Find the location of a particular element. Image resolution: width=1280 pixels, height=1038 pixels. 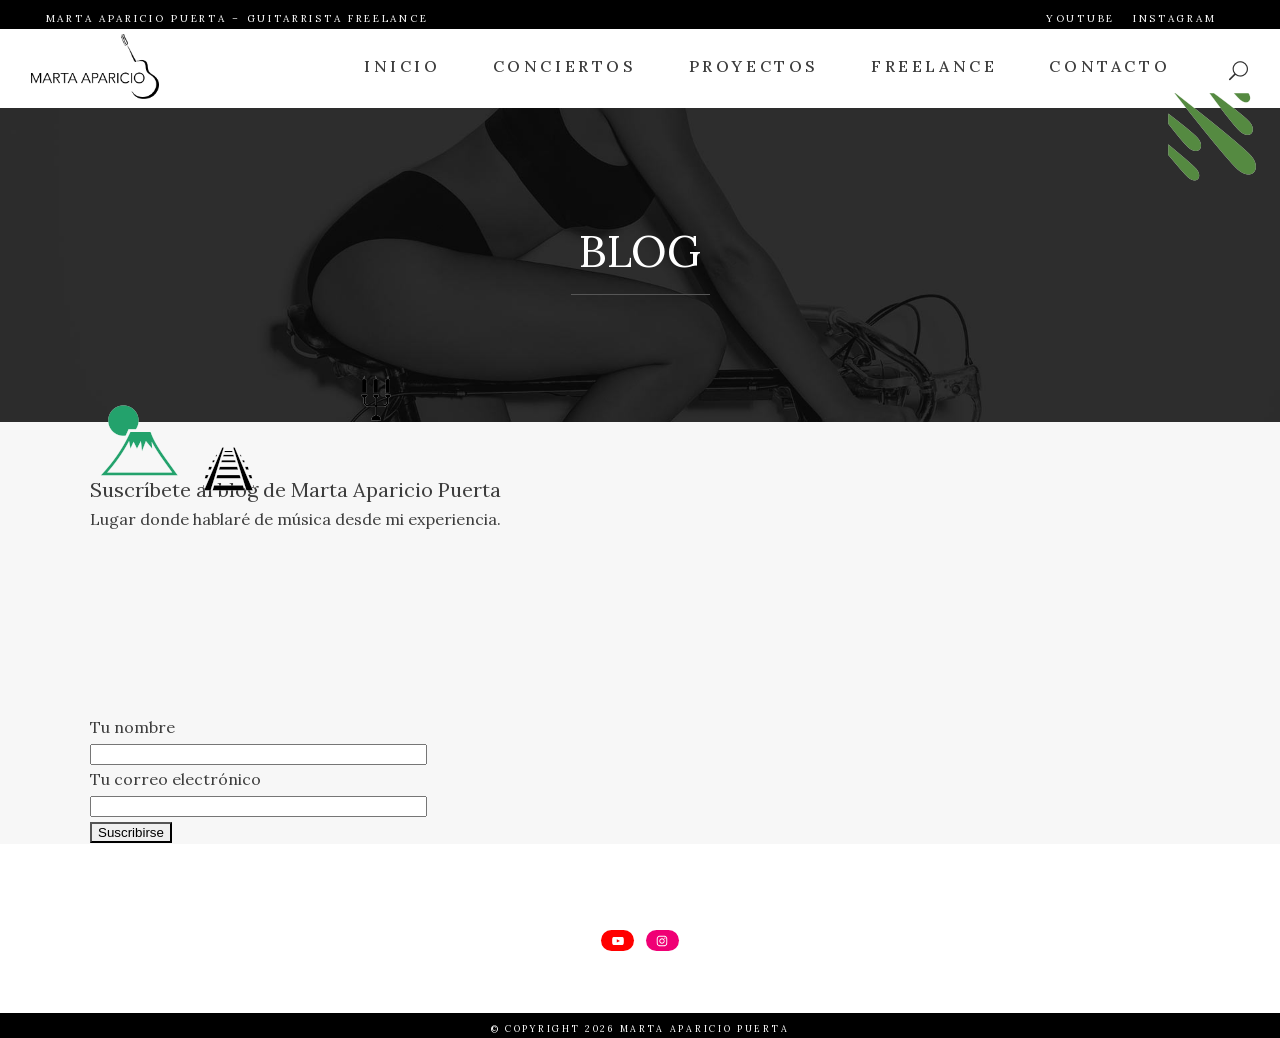

represents Japan or Japanese-related content is located at coordinates (139, 438).